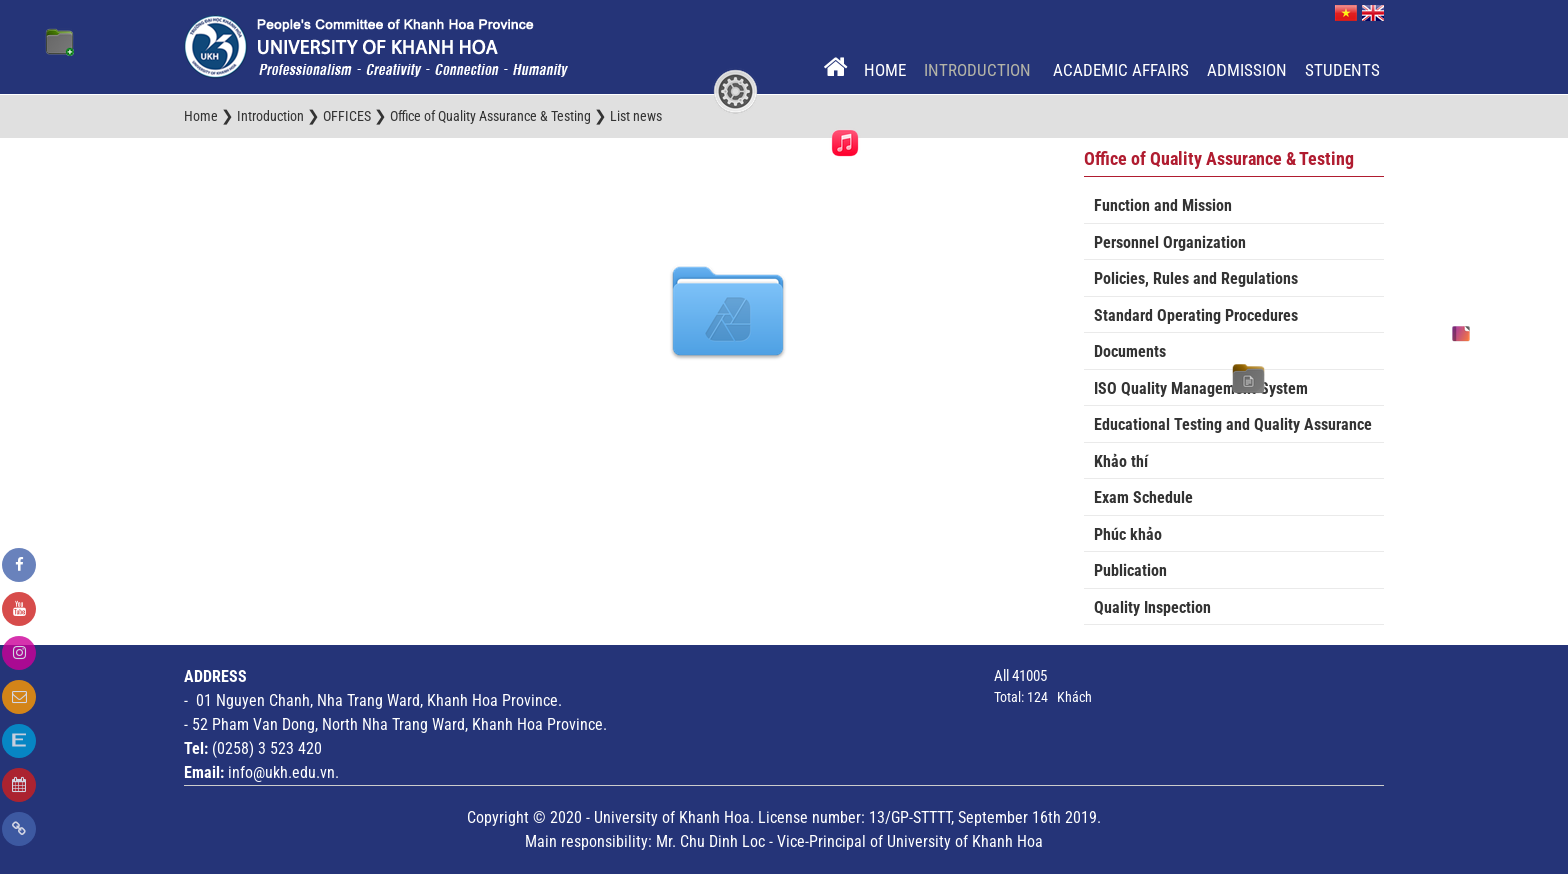 Image resolution: width=1568 pixels, height=874 pixels. I want to click on open Apple Music app, so click(845, 143).